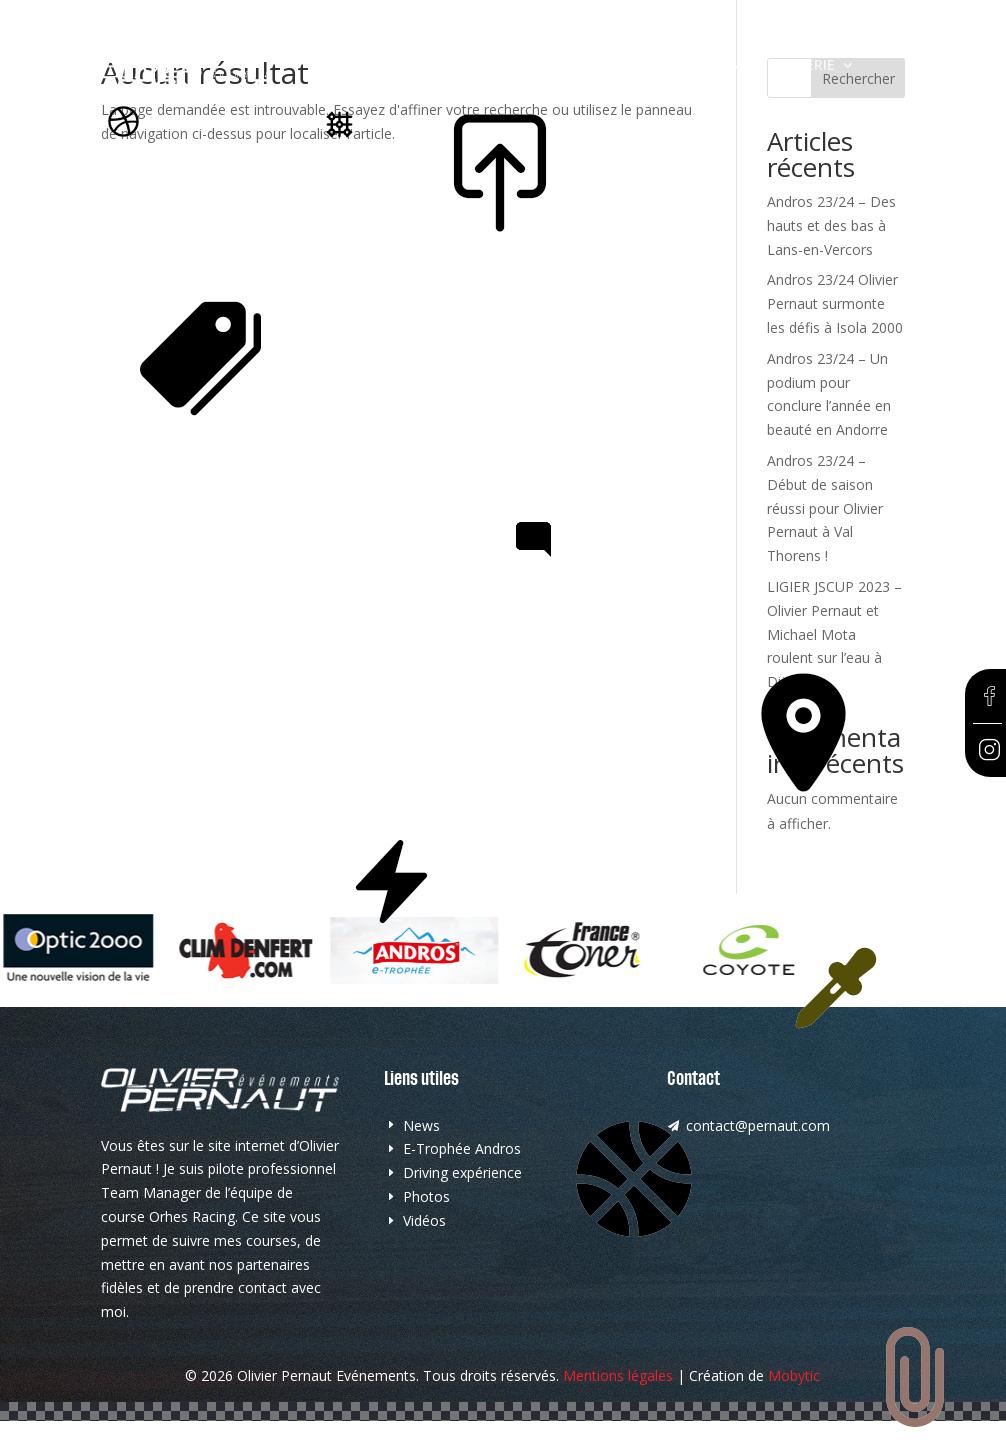  Describe the element at coordinates (500, 173) in the screenshot. I see `upload a file or document` at that location.